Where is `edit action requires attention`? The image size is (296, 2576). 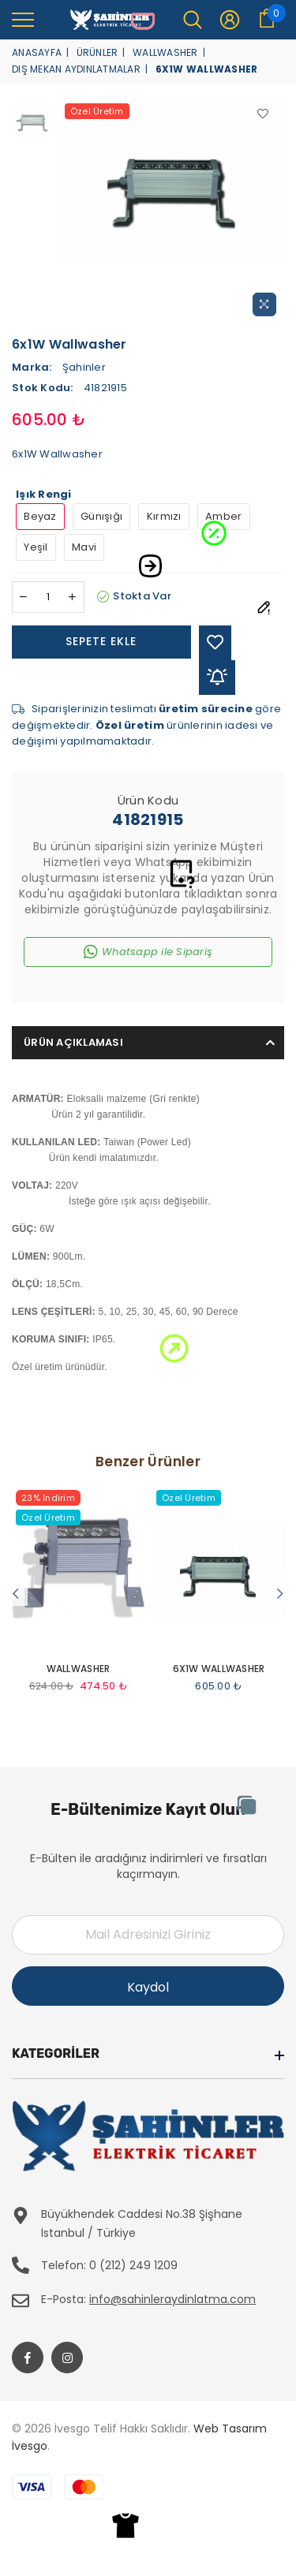
edit action requires attention is located at coordinates (264, 607).